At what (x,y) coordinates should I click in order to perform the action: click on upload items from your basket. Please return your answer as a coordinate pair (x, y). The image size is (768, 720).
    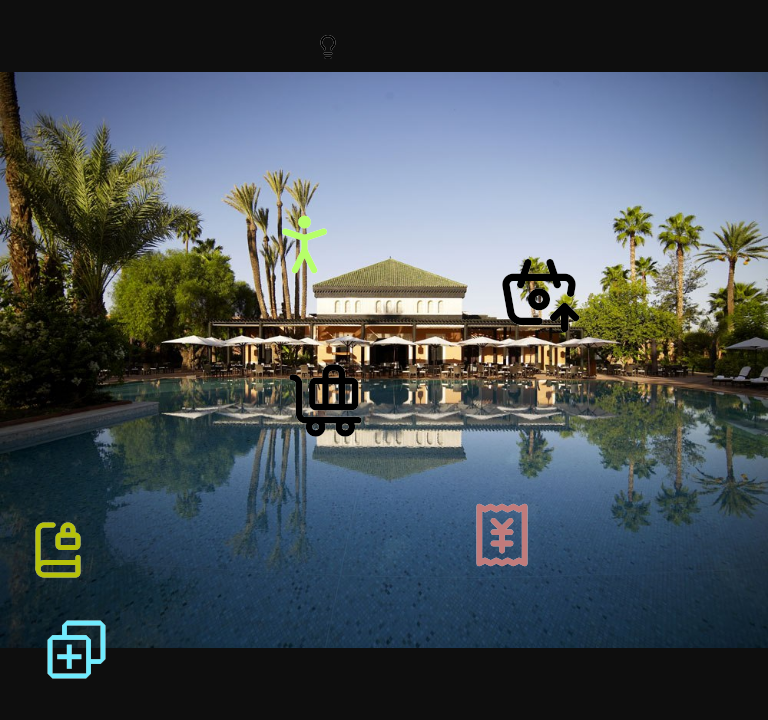
    Looking at the image, I should click on (539, 292).